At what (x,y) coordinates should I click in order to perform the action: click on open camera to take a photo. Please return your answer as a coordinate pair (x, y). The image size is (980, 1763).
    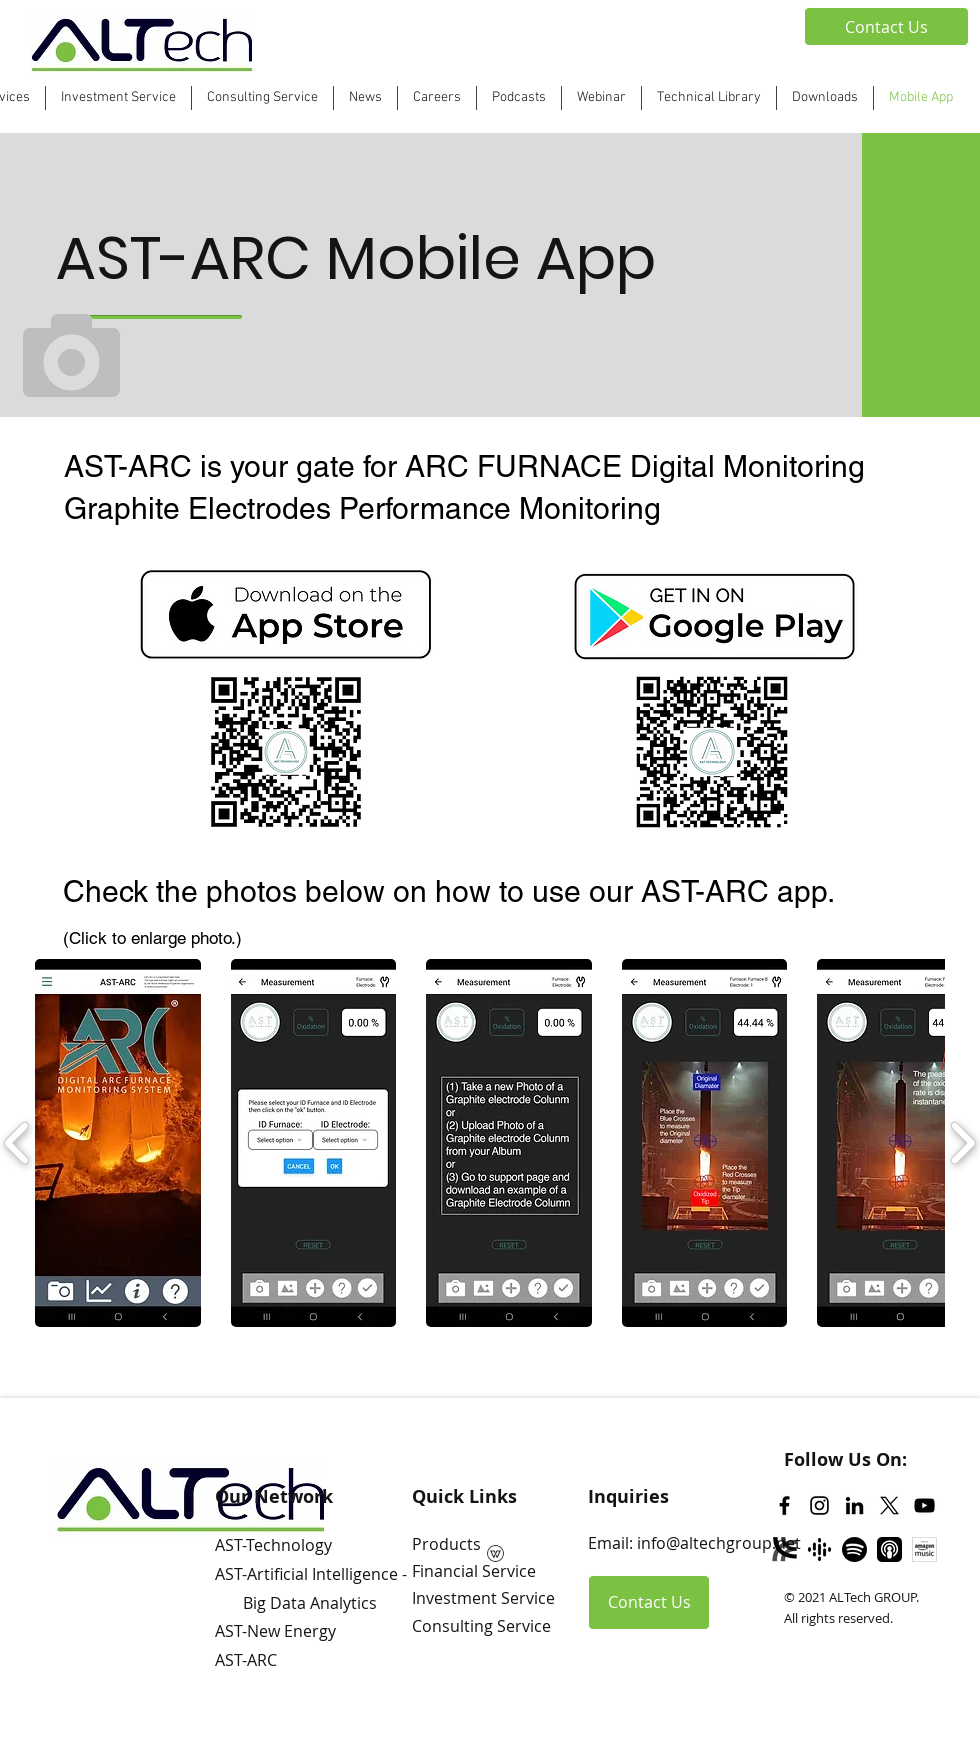
    Looking at the image, I should click on (71, 355).